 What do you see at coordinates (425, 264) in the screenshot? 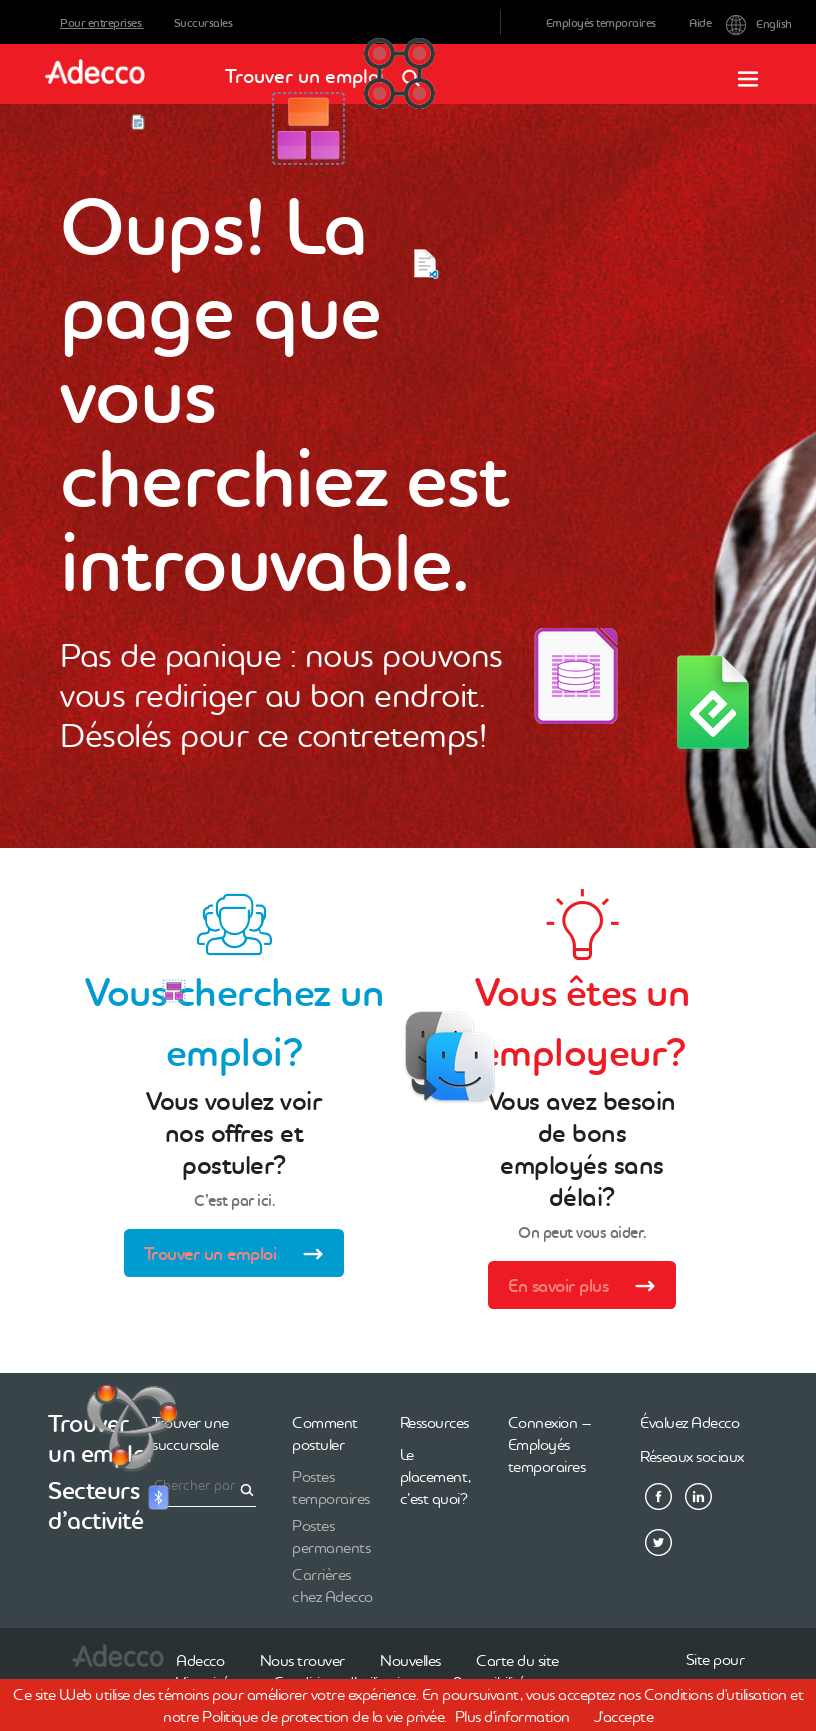
I see `open a file in Visual Studio Code` at bounding box center [425, 264].